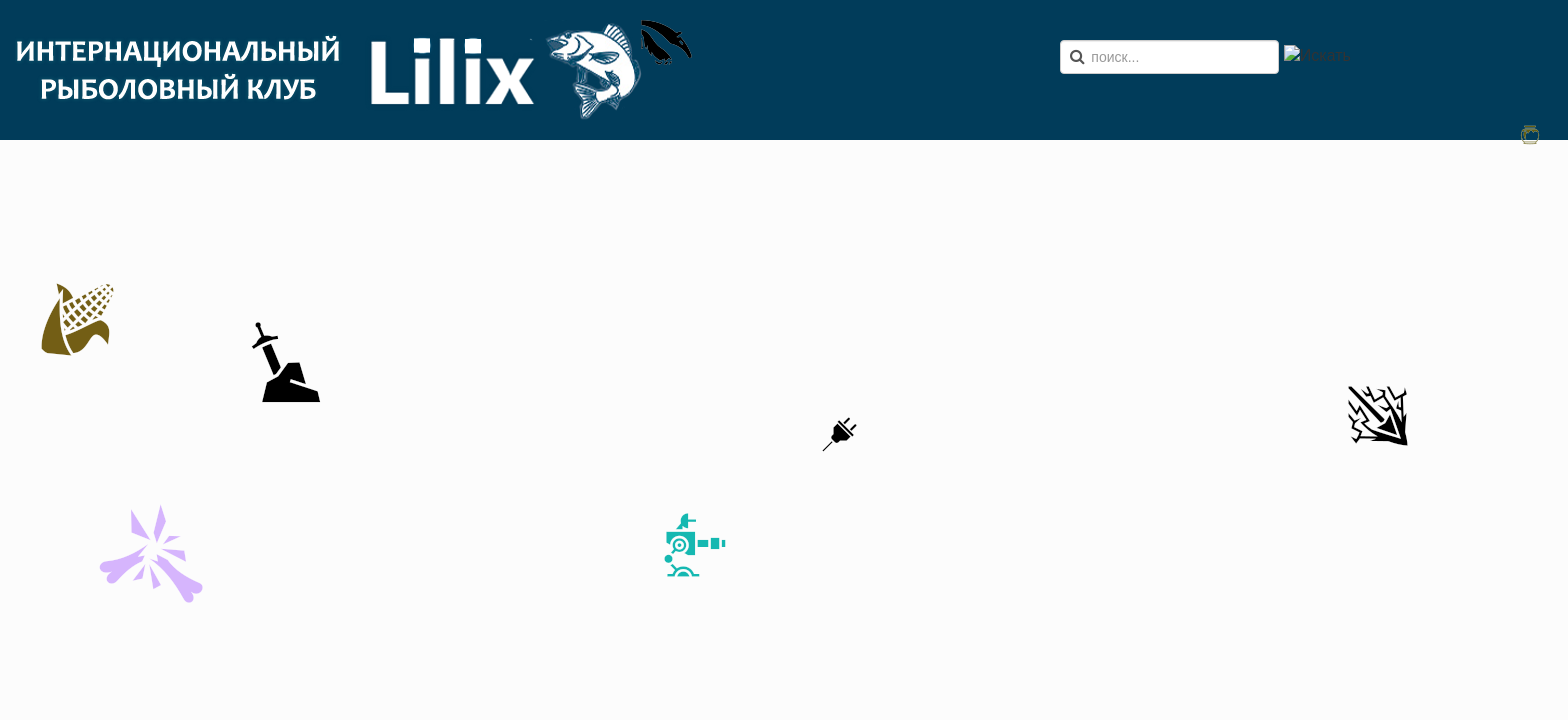 This screenshot has width=1568, height=720. What do you see at coordinates (77, 319) in the screenshot?
I see `represents a farming or agriculture category` at bounding box center [77, 319].